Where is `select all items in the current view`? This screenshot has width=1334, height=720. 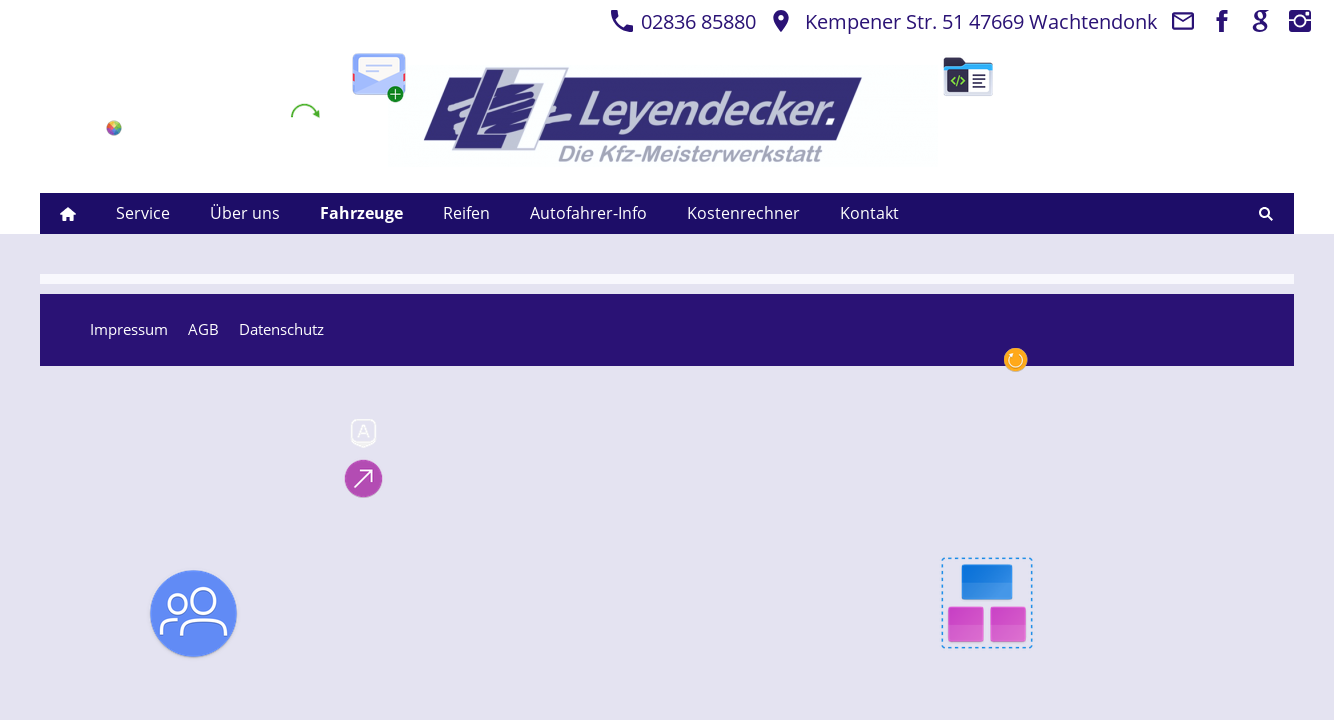 select all items in the current view is located at coordinates (987, 603).